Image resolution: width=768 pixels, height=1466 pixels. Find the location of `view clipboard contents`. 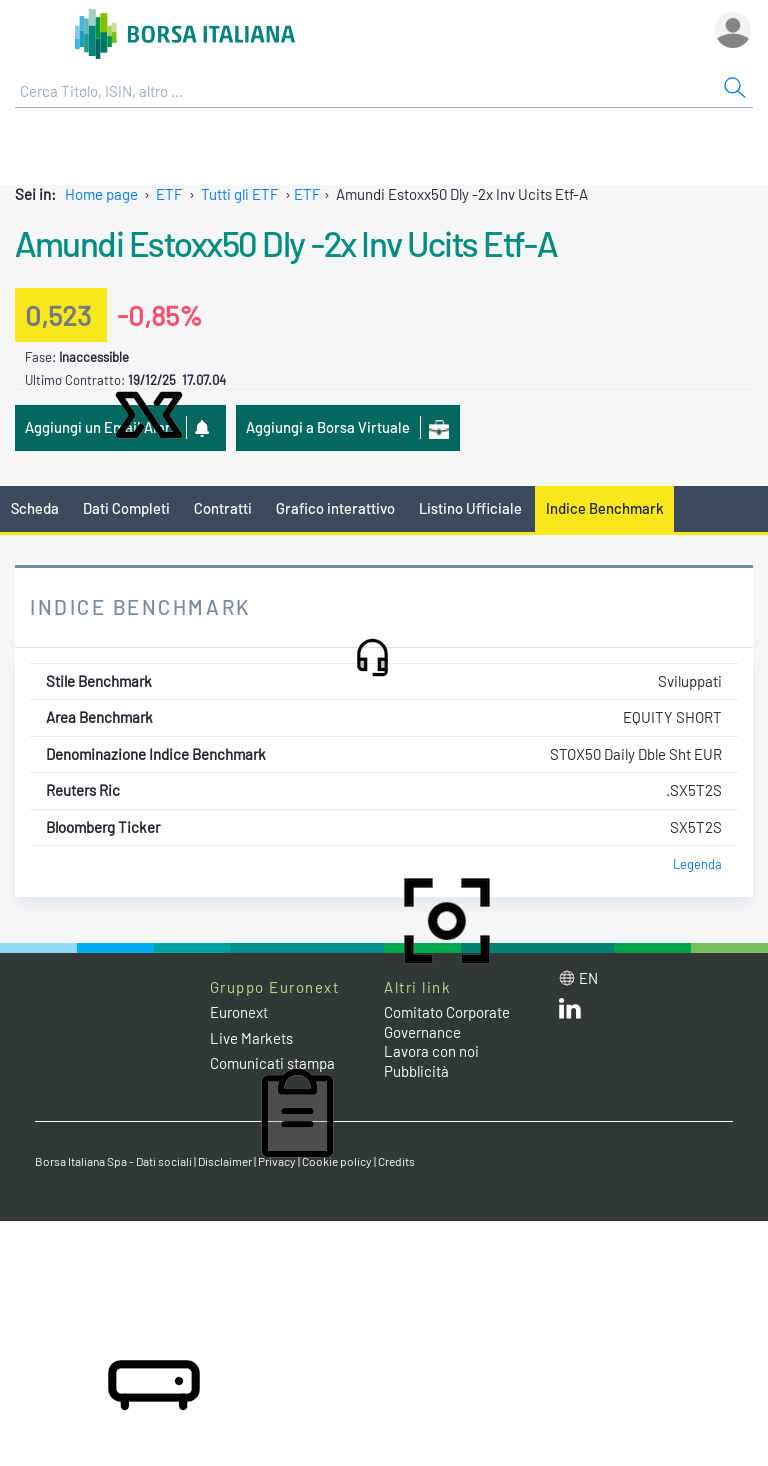

view clipboard contents is located at coordinates (297, 1114).